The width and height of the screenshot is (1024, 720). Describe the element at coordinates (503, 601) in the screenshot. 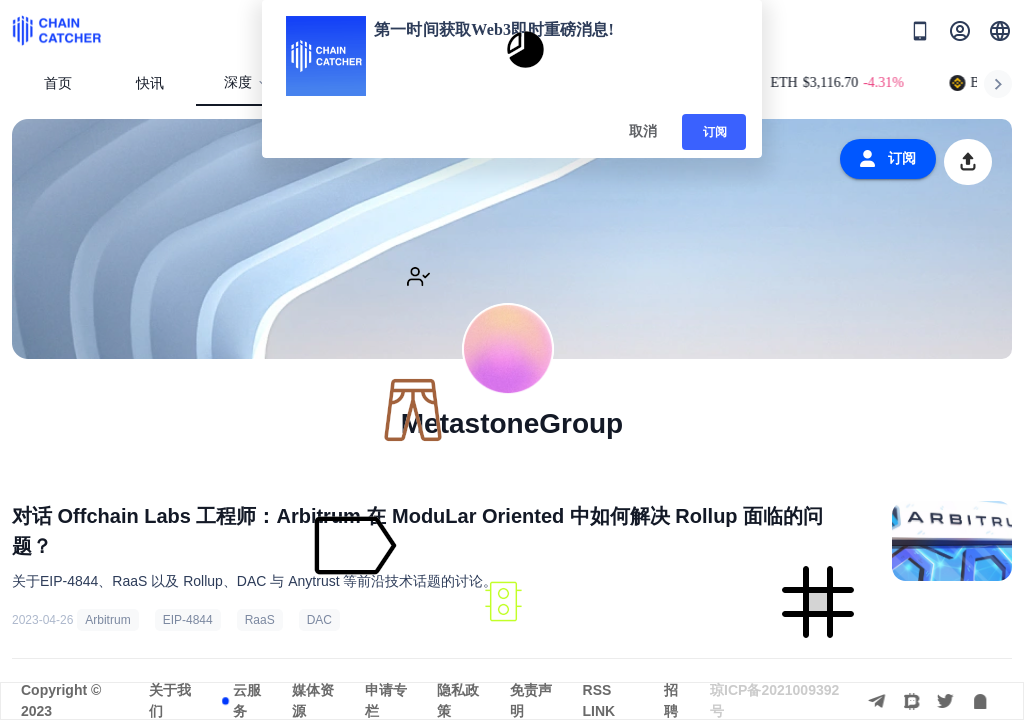

I see `traffic or signal status indicator` at that location.